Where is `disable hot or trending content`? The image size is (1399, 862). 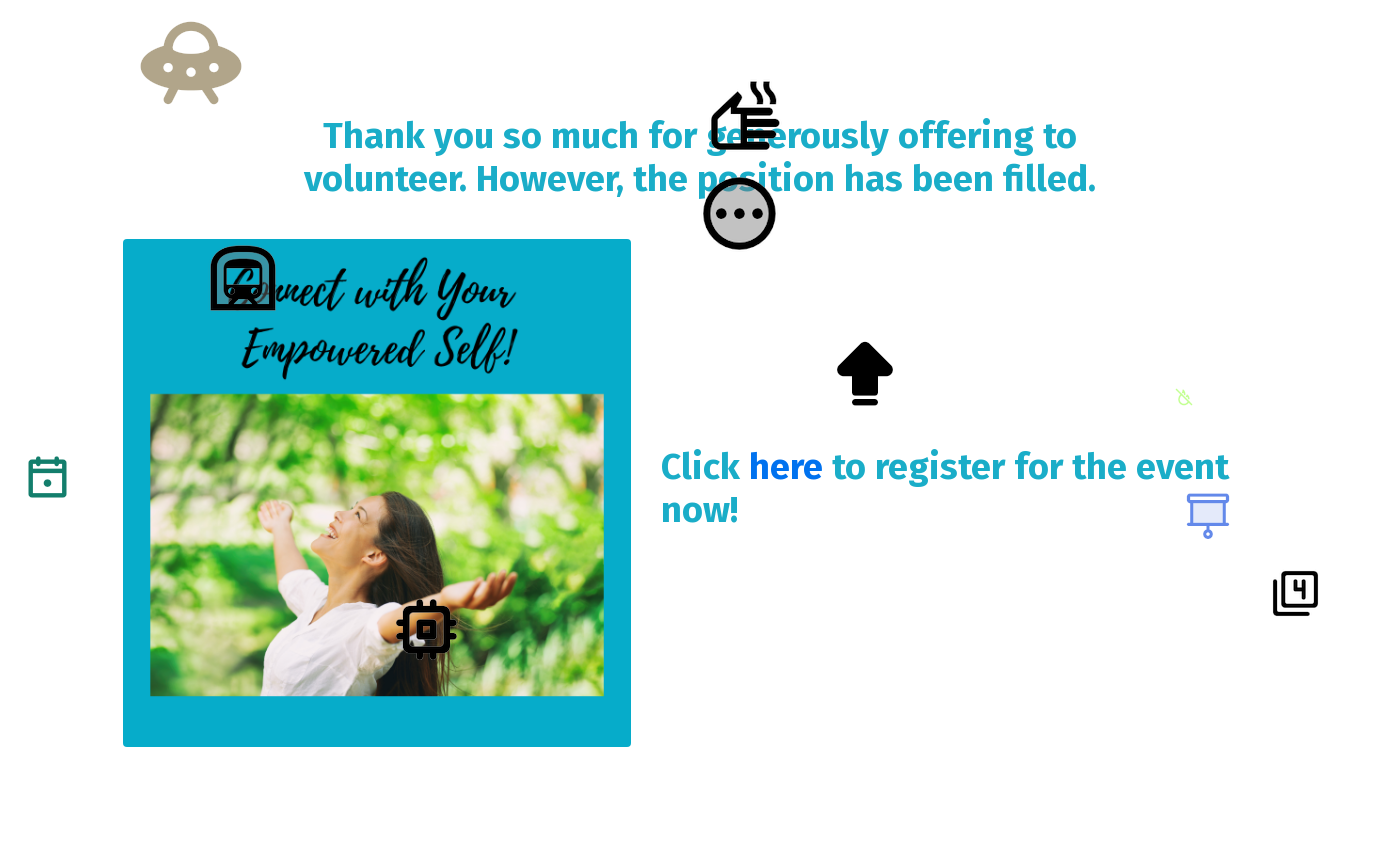 disable hot or trending content is located at coordinates (1184, 397).